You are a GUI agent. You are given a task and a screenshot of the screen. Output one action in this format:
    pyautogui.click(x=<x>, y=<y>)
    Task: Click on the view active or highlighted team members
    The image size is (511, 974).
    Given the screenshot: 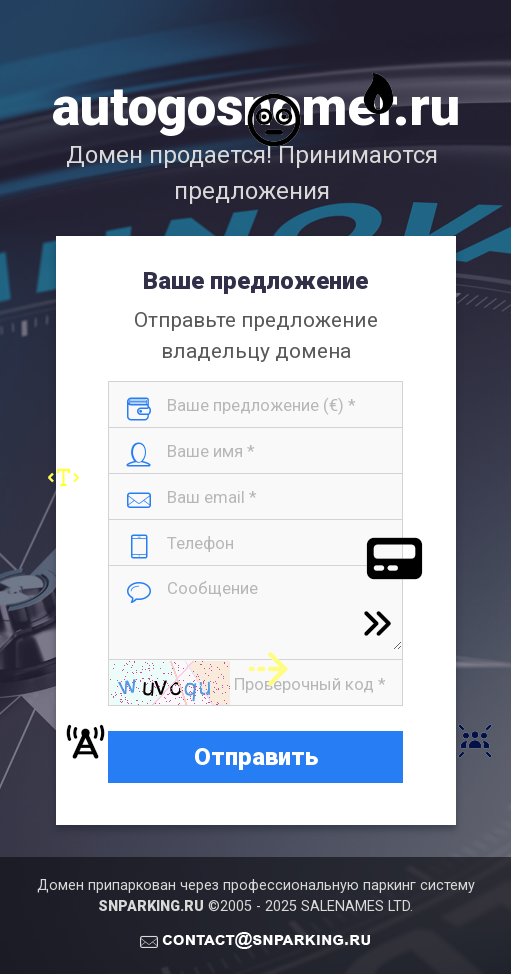 What is the action you would take?
    pyautogui.click(x=475, y=741)
    